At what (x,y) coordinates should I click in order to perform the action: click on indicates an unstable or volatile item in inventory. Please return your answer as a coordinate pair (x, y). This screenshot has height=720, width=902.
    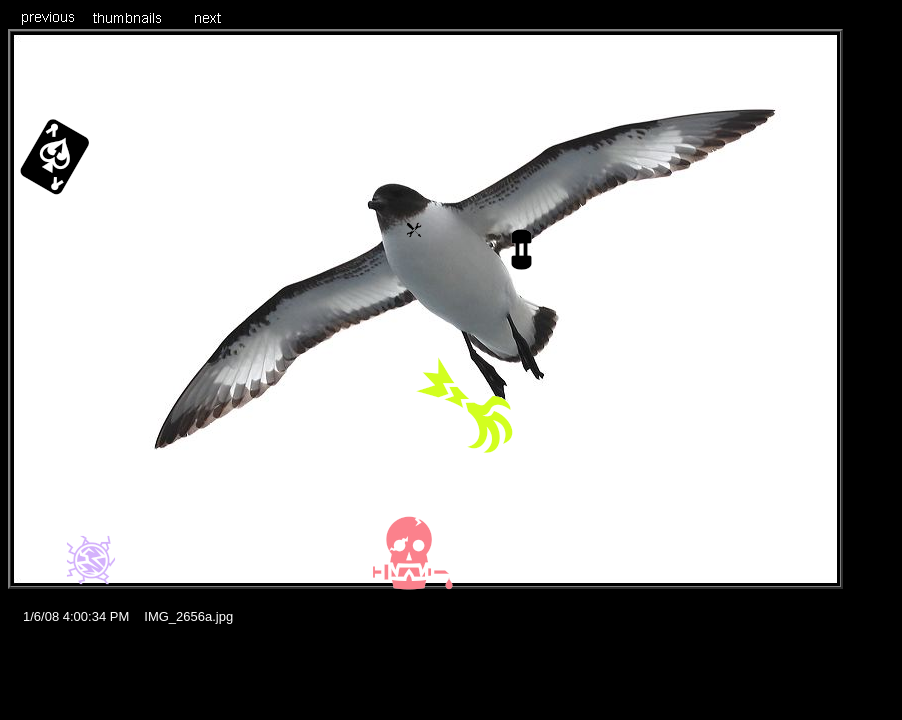
    Looking at the image, I should click on (91, 560).